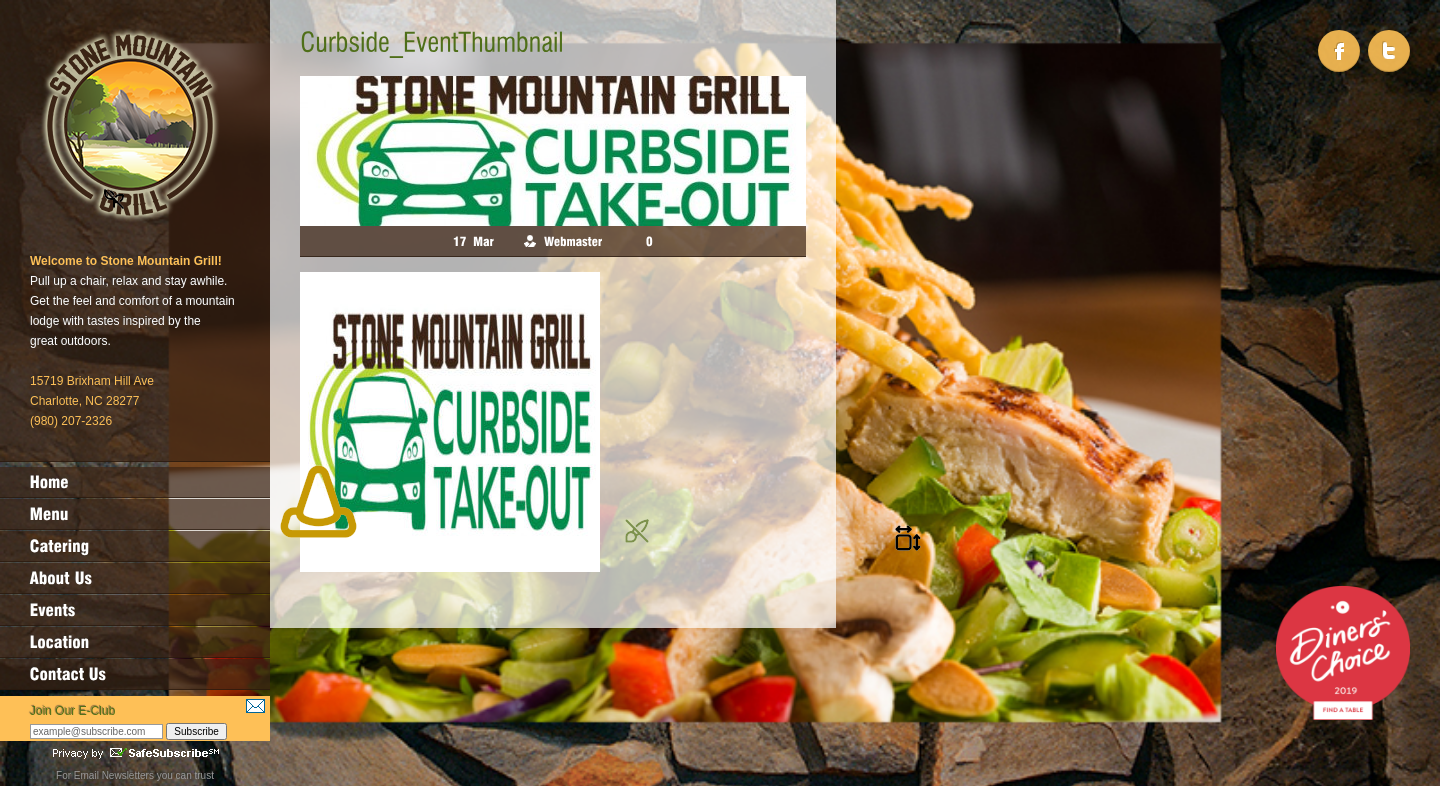 This screenshot has width=1440, height=786. I want to click on disable brush tool, so click(637, 531).